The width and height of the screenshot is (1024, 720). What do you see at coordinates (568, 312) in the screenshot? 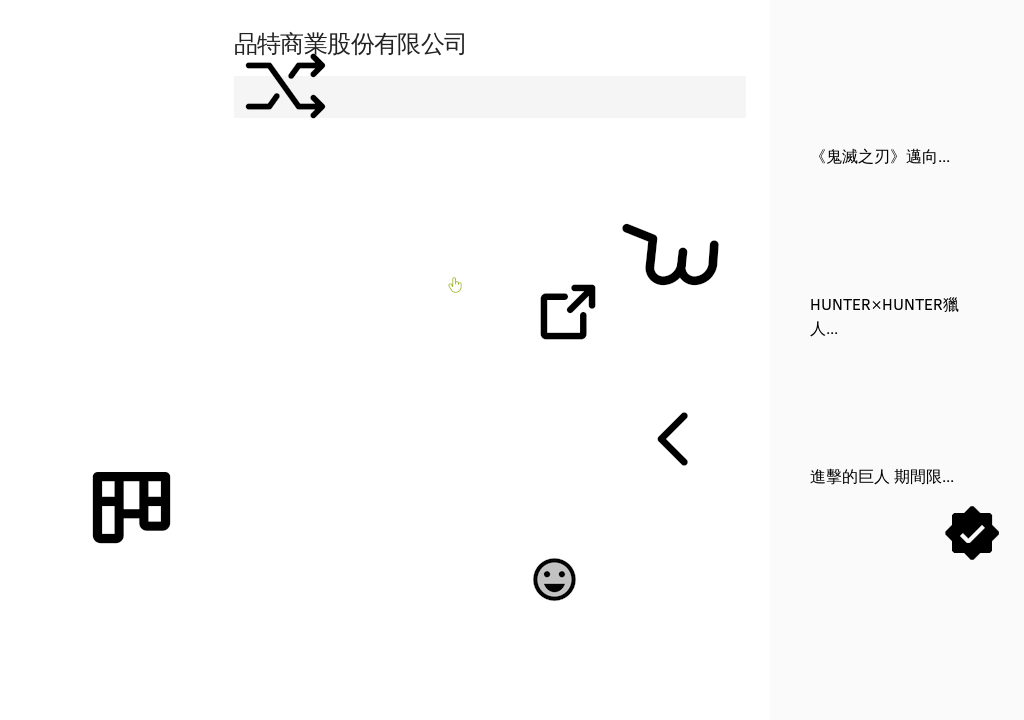
I see `open link in a new window or tab` at bounding box center [568, 312].